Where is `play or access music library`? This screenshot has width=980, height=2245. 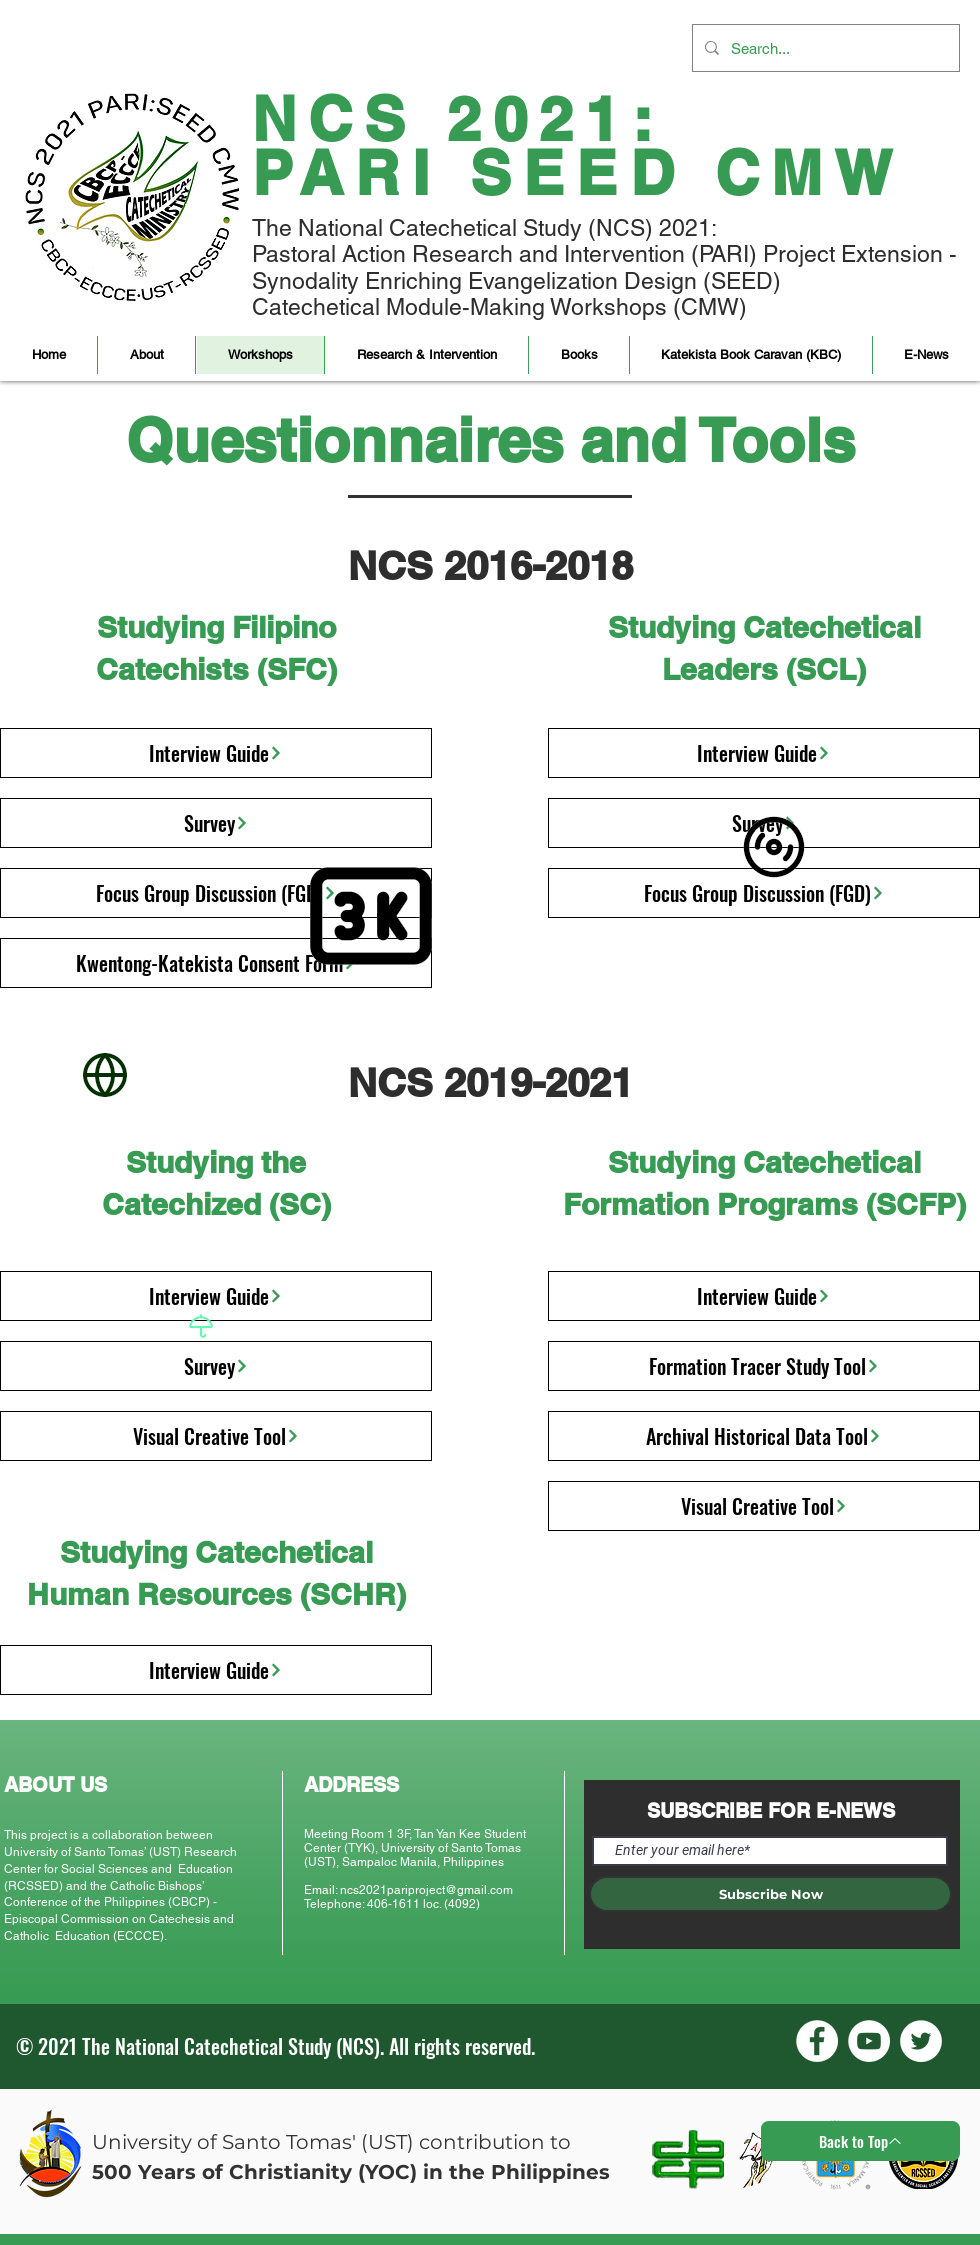 play or access music library is located at coordinates (774, 847).